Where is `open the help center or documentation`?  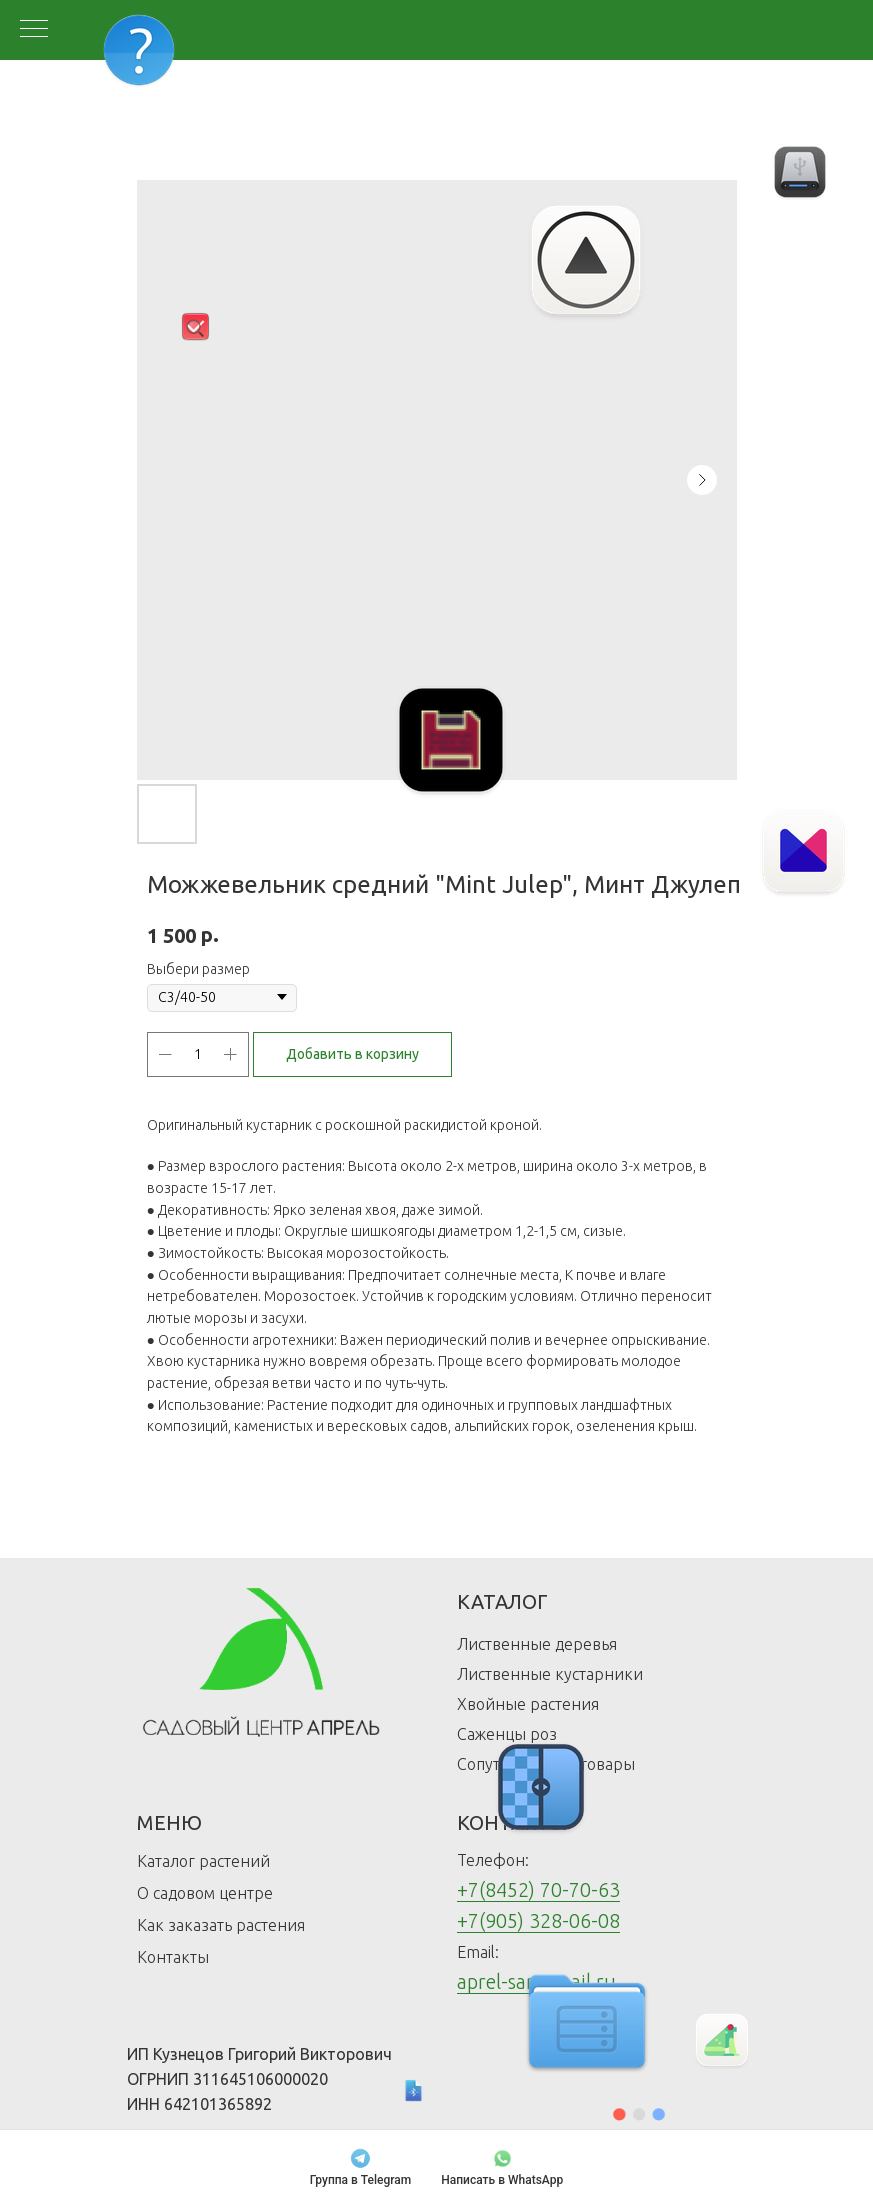 open the help center or documentation is located at coordinates (139, 50).